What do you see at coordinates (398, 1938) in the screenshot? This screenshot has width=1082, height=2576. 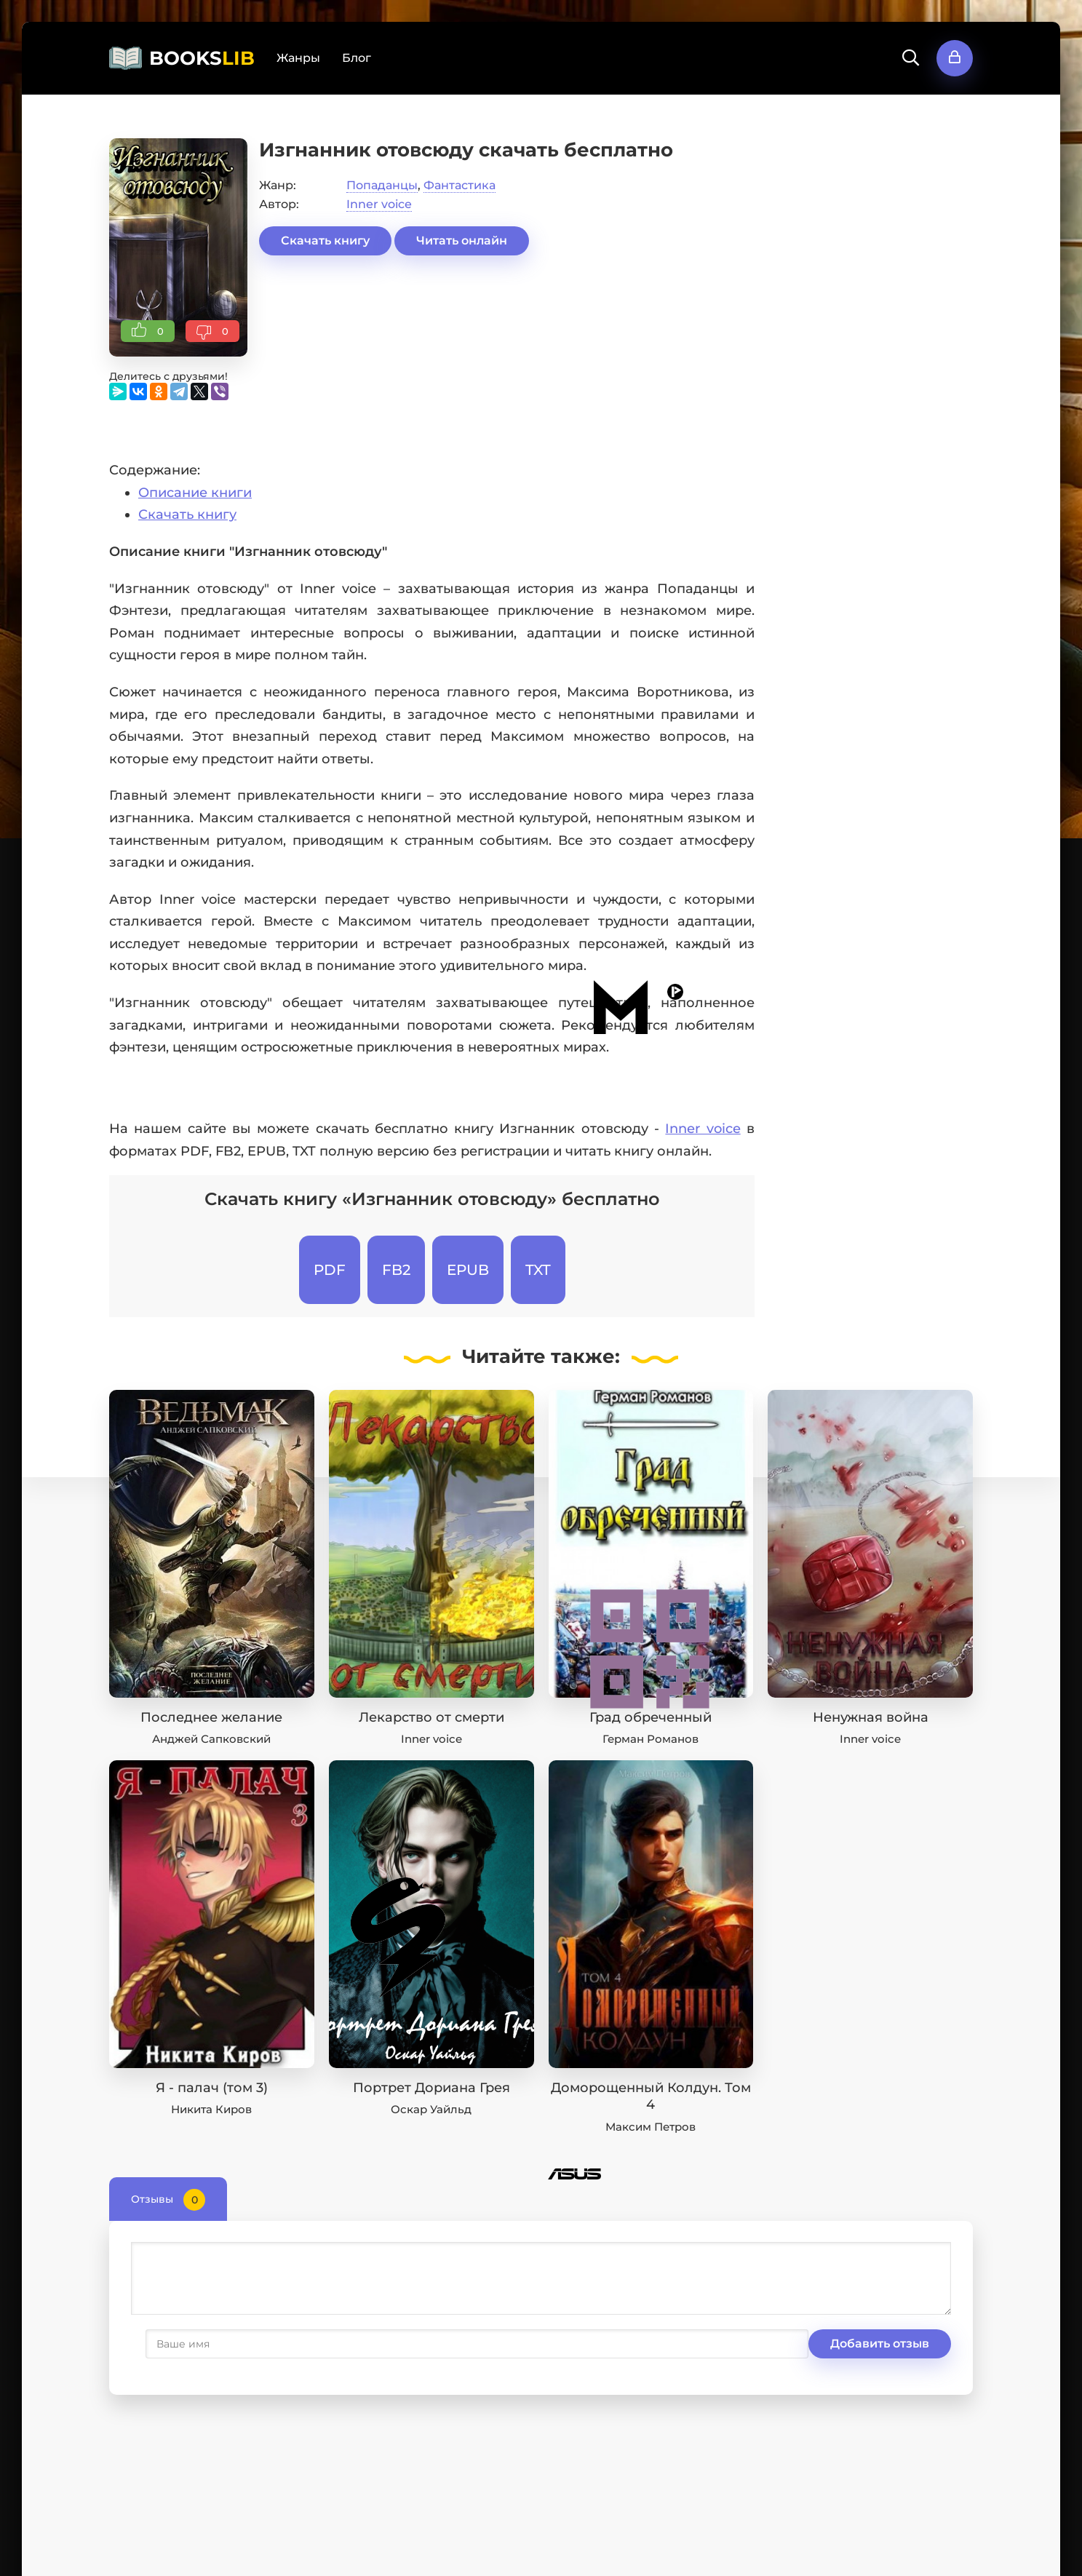 I see `numba python compiler logo` at bounding box center [398, 1938].